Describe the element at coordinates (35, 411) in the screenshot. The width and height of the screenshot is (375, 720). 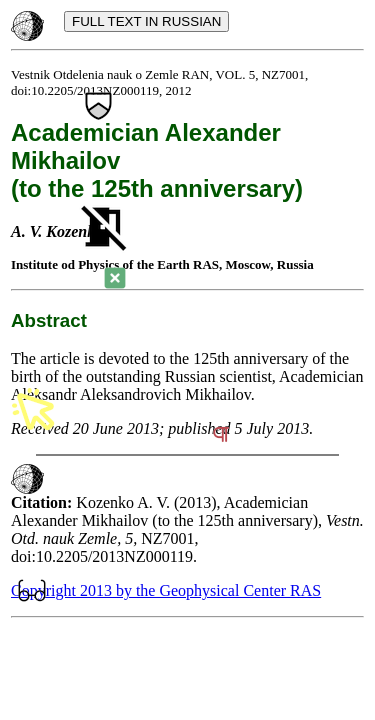
I see `click or tap to interact` at that location.